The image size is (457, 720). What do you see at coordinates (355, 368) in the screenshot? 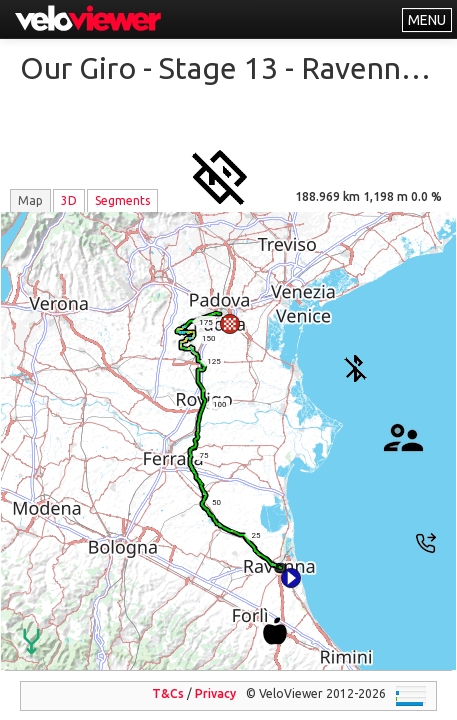
I see `bluetooth is currently disabled` at bounding box center [355, 368].